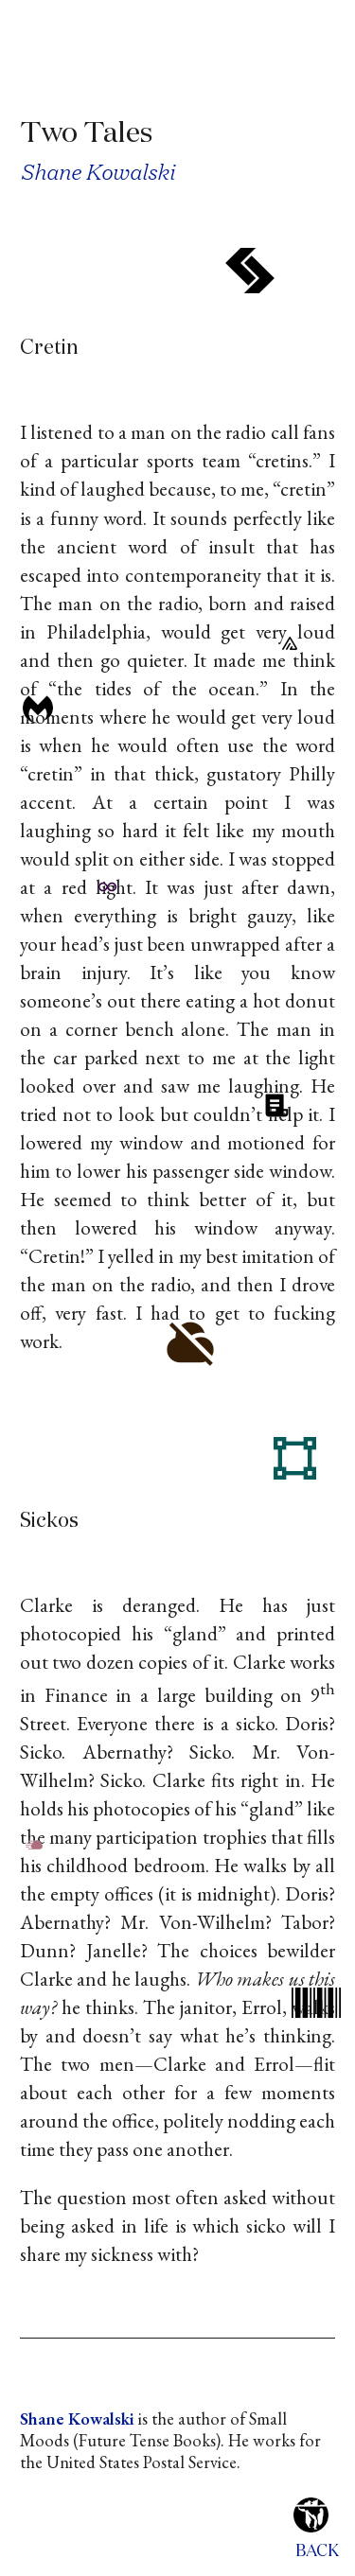 The image size is (355, 2576). What do you see at coordinates (290, 643) in the screenshot?
I see `open the AList file management application` at bounding box center [290, 643].